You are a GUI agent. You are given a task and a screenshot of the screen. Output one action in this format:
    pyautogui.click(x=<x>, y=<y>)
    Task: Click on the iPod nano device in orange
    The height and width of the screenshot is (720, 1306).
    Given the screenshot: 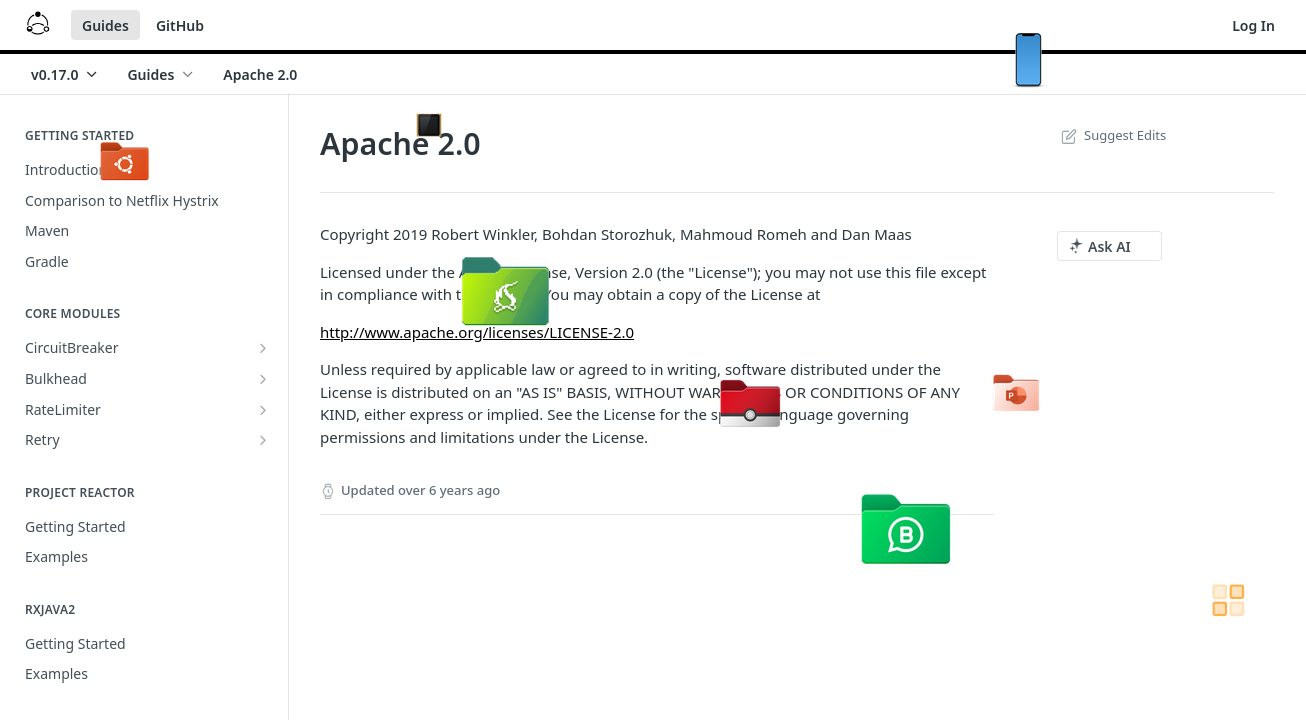 What is the action you would take?
    pyautogui.click(x=429, y=125)
    